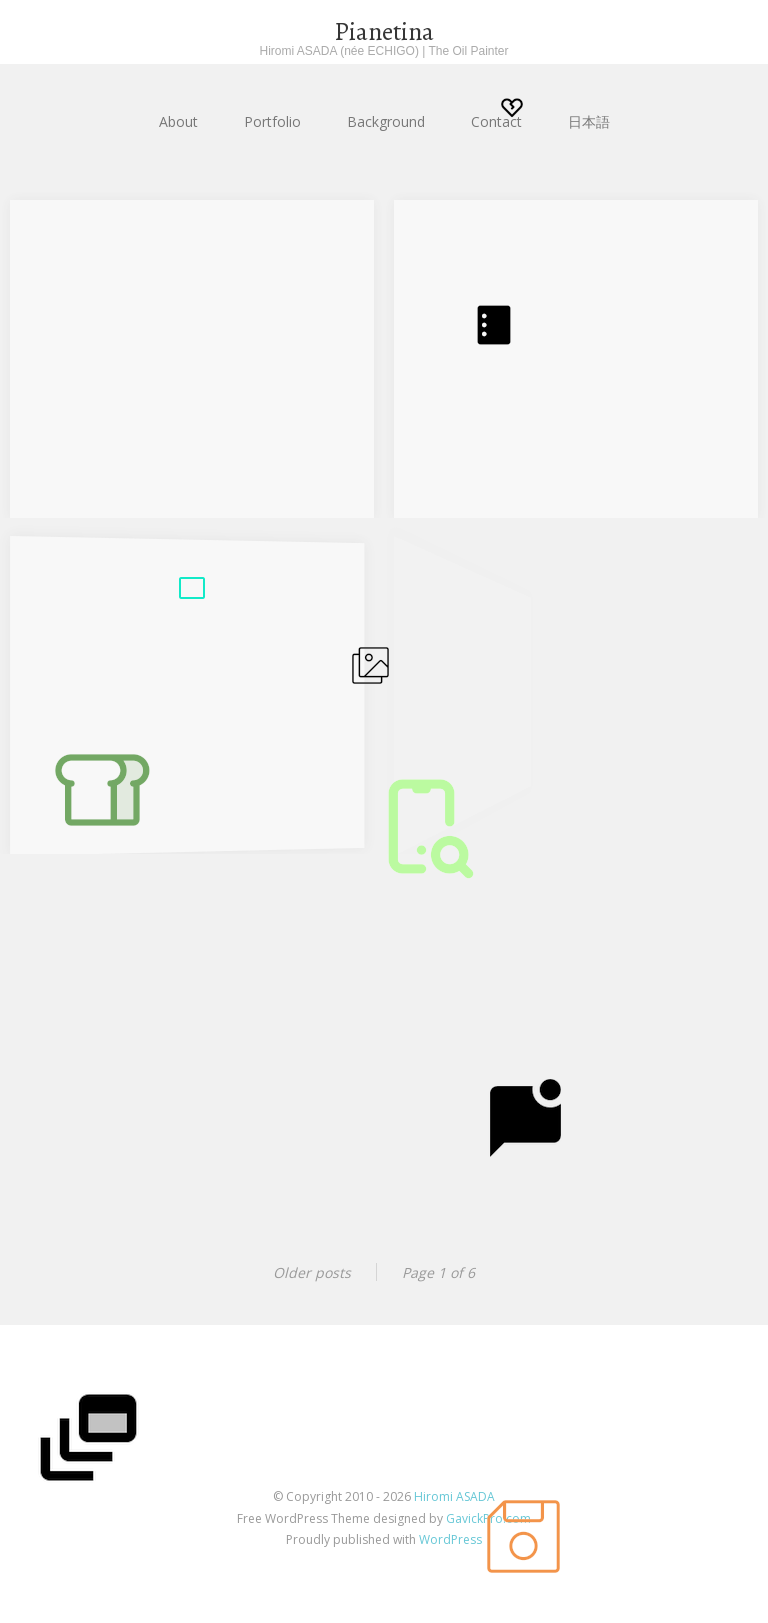 This screenshot has height=1623, width=768. What do you see at coordinates (192, 588) in the screenshot?
I see `represents a container or frame element` at bounding box center [192, 588].